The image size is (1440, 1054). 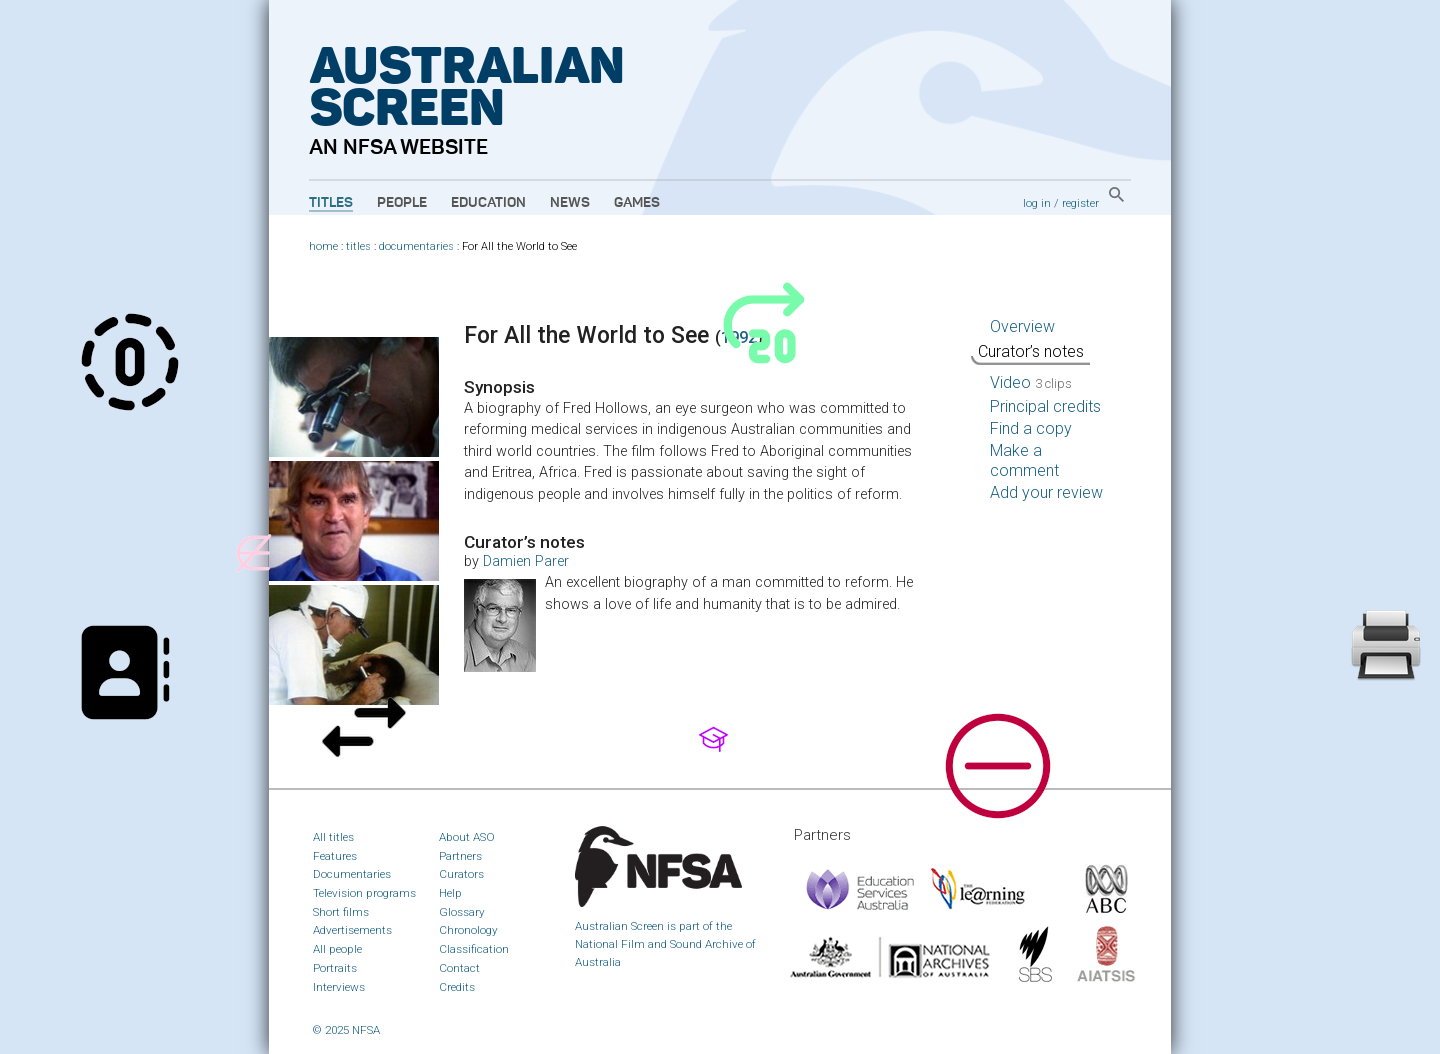 What do you see at coordinates (713, 738) in the screenshot?
I see `access education or learning resources` at bounding box center [713, 738].